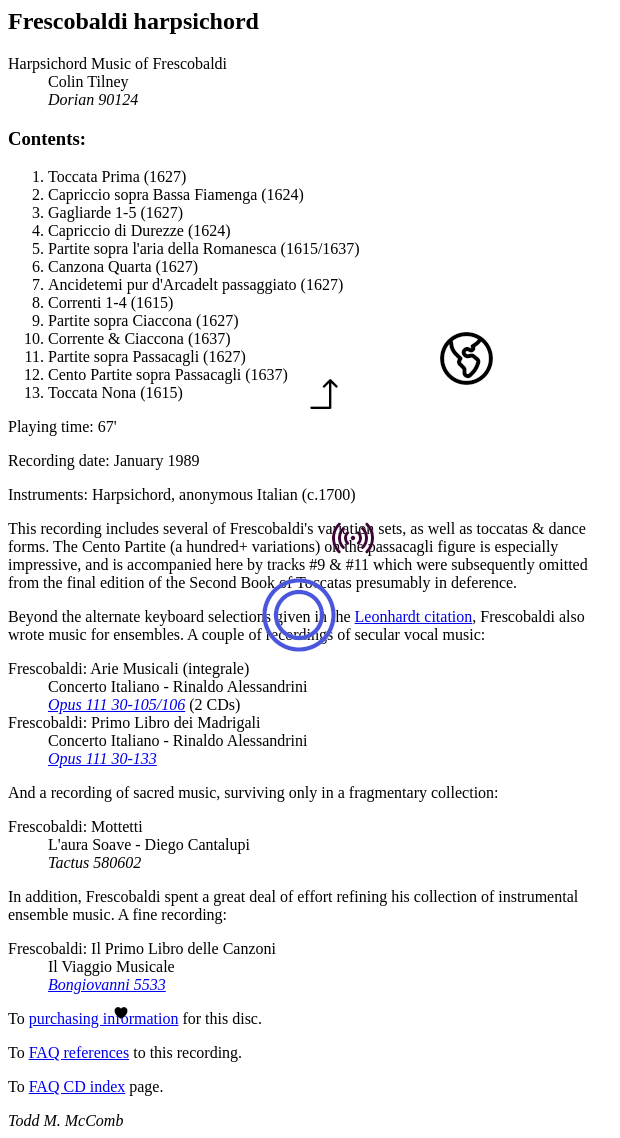 This screenshot has height=1138, width=620. What do you see at coordinates (324, 394) in the screenshot?
I see `turn right then continue upward` at bounding box center [324, 394].